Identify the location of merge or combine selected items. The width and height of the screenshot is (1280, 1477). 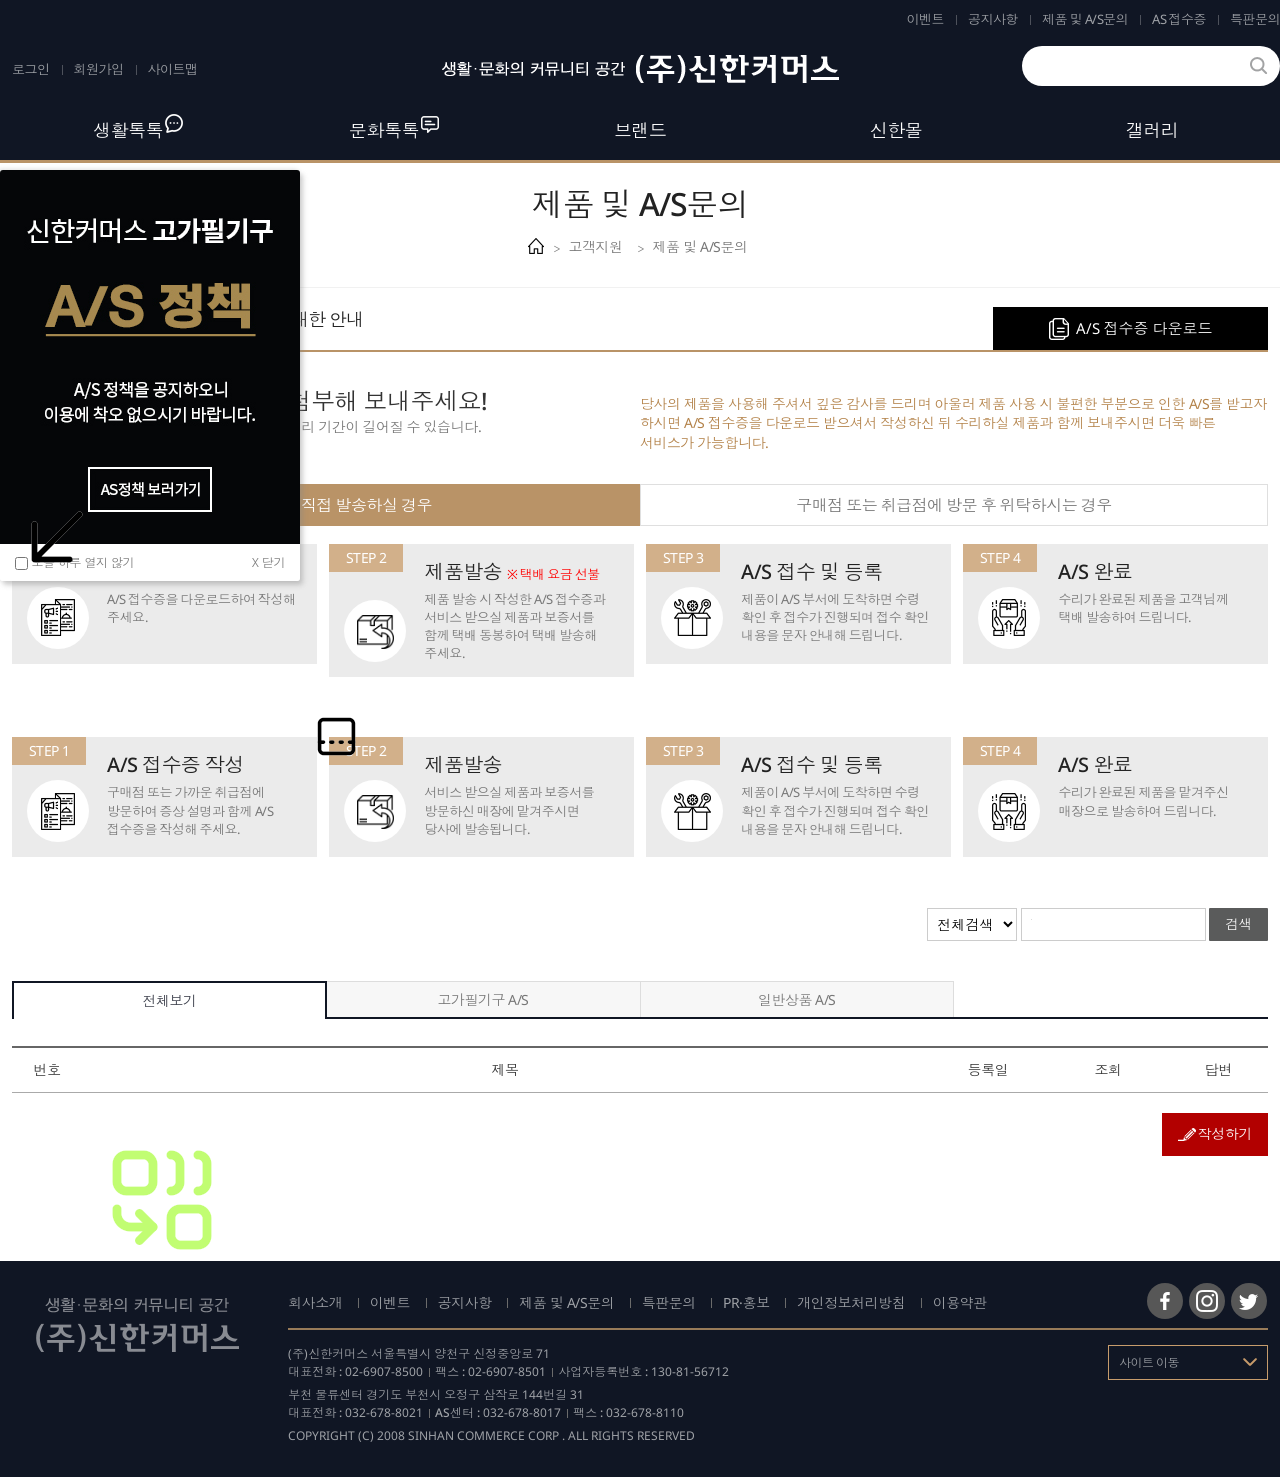
(162, 1200).